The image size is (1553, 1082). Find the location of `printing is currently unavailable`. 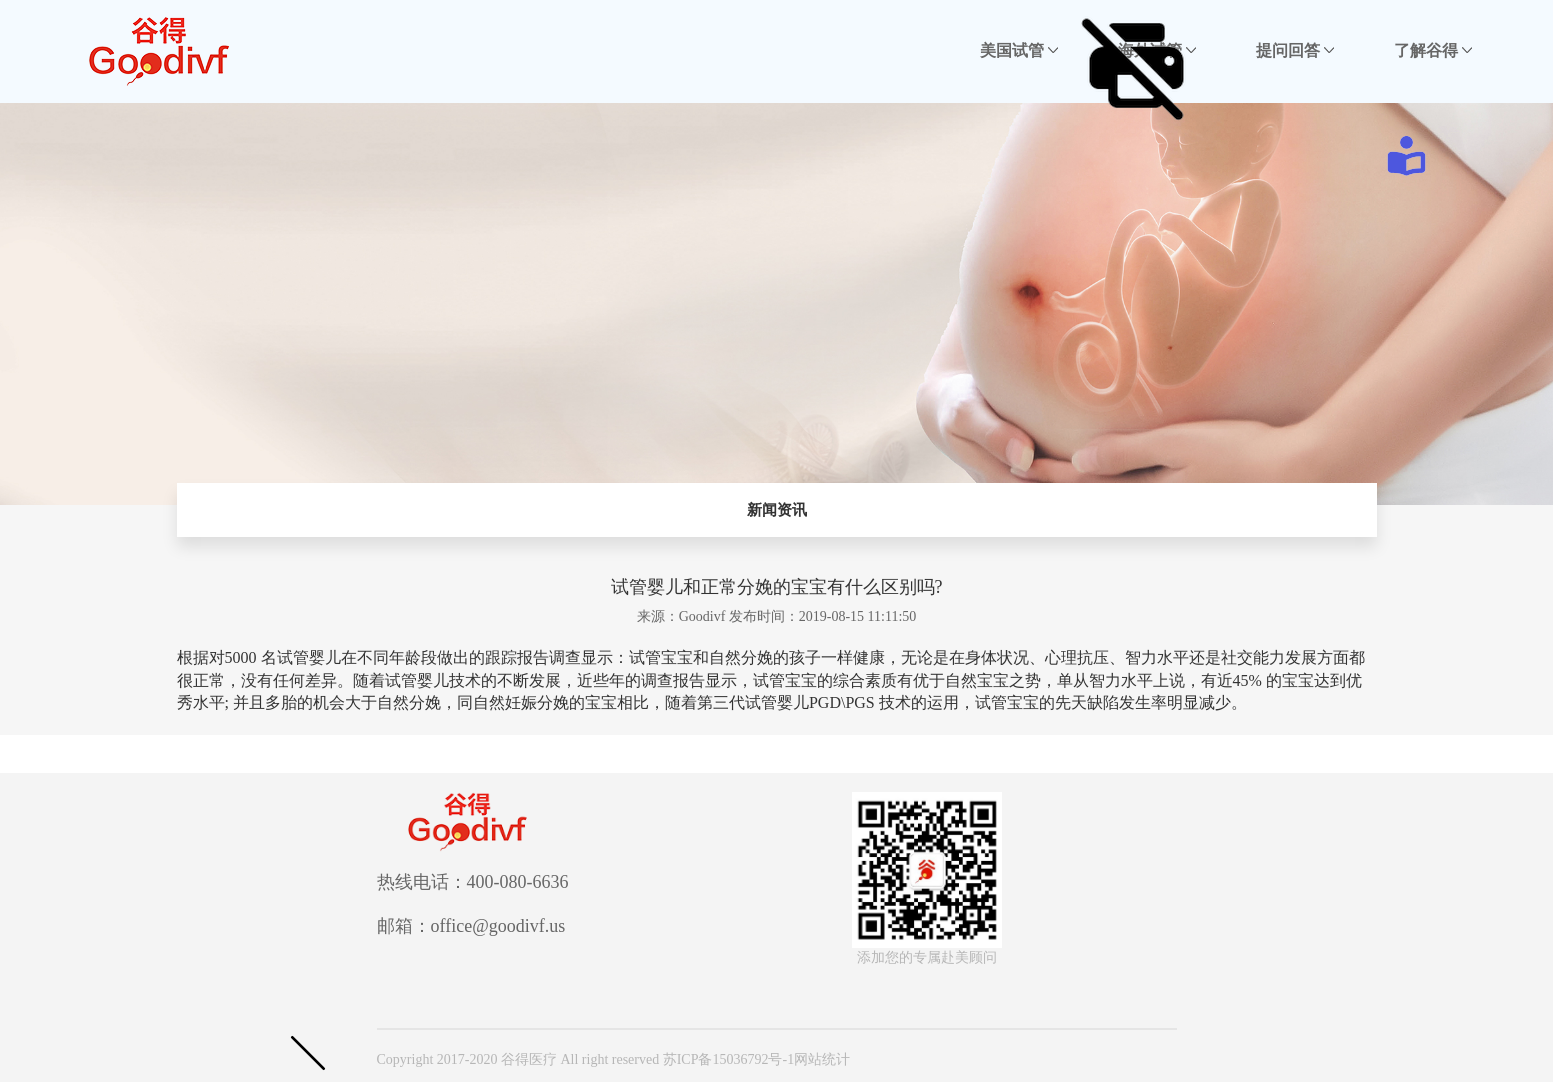

printing is currently unavailable is located at coordinates (1136, 65).